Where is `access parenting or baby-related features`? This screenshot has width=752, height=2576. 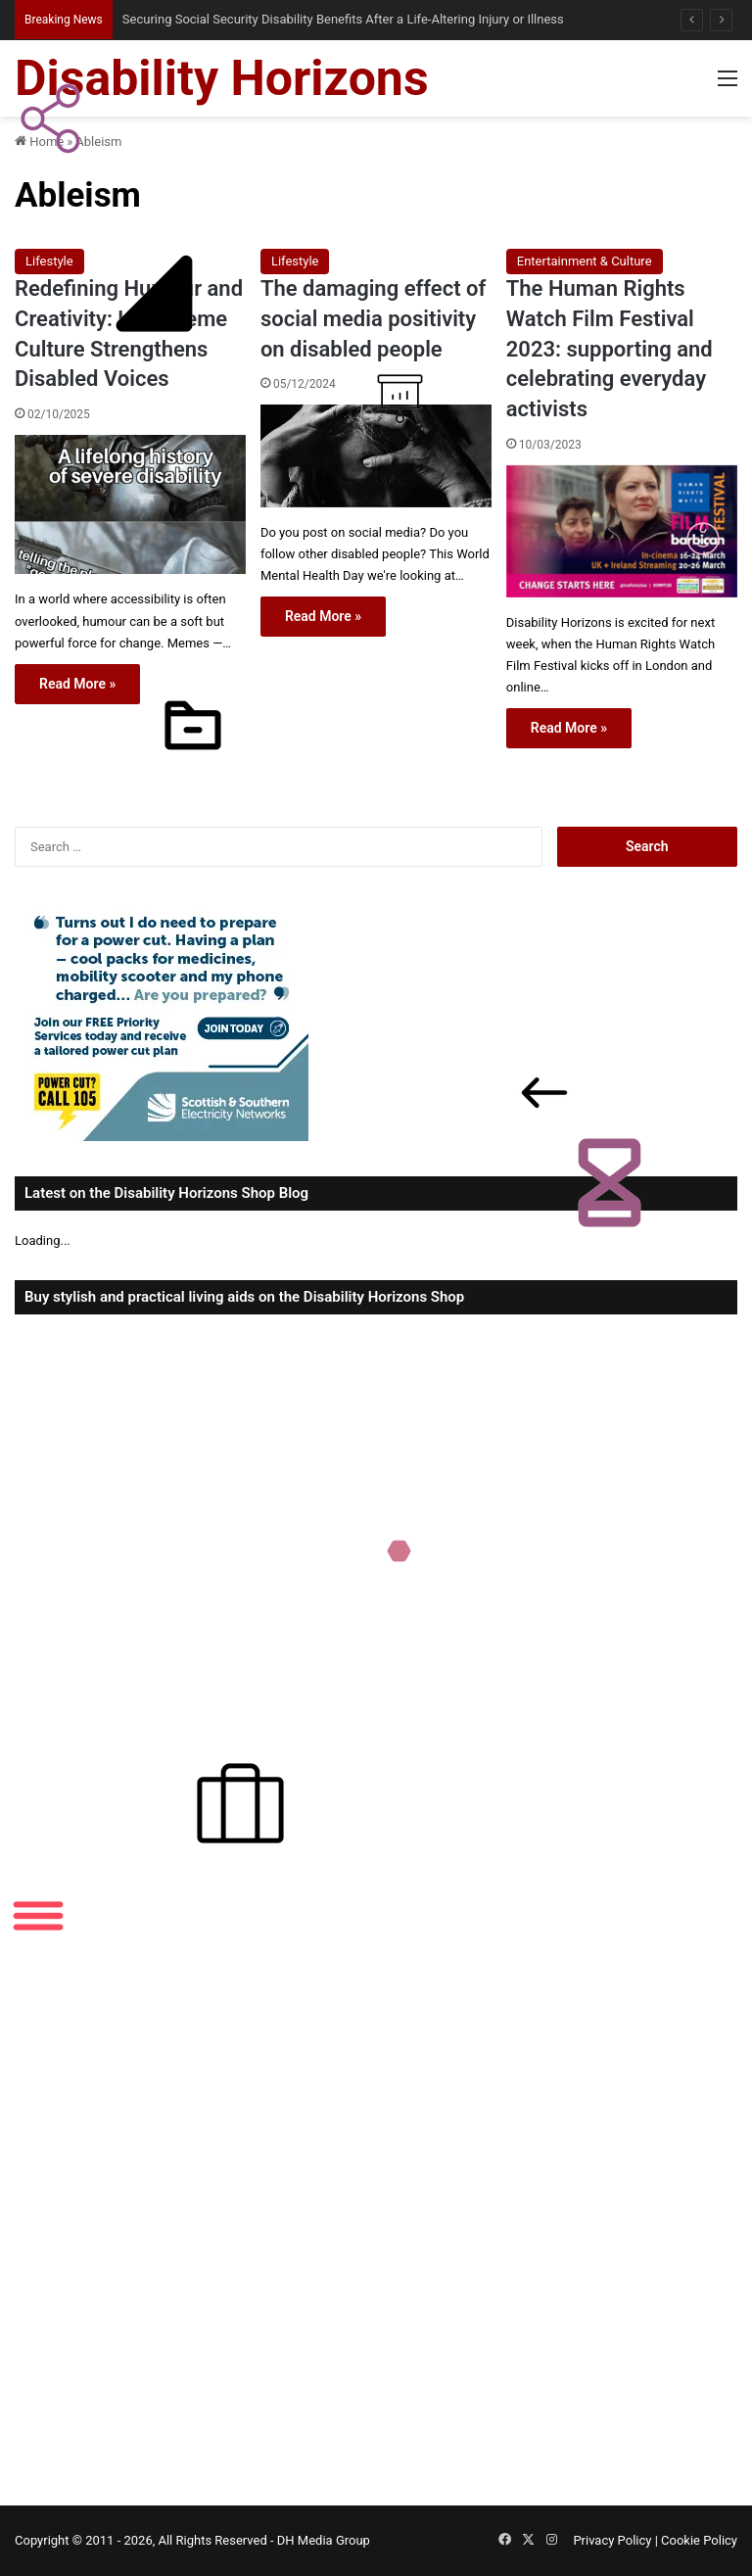
access parenting or baby-related features is located at coordinates (703, 539).